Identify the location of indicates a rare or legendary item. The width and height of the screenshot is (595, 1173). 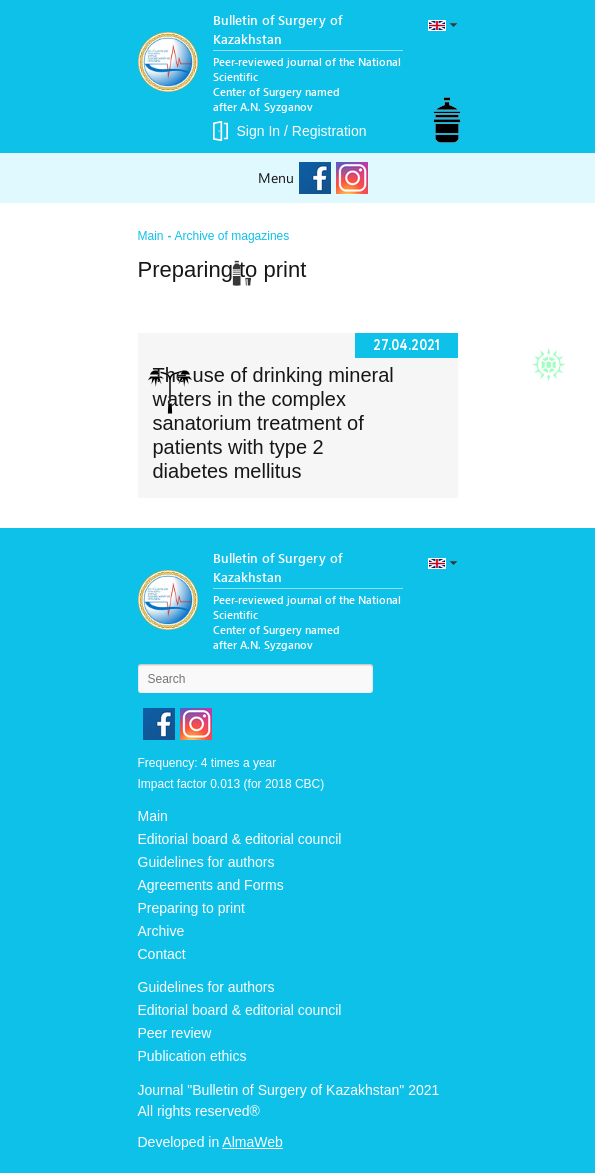
(548, 364).